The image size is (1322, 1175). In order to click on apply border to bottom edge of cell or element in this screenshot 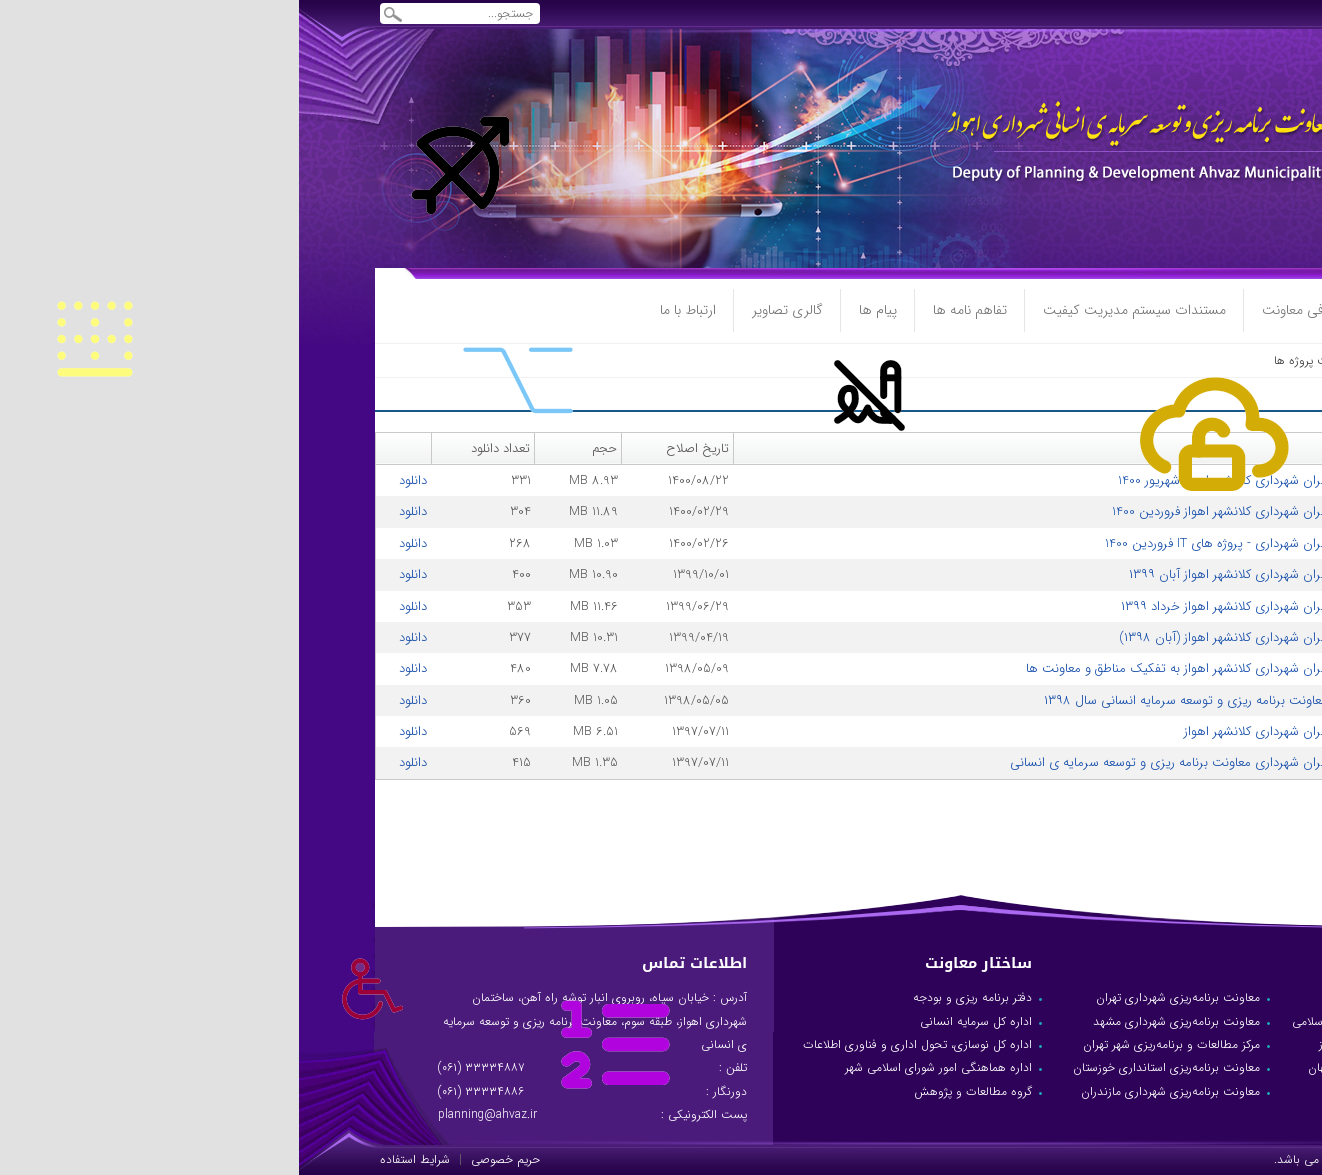, I will do `click(95, 339)`.